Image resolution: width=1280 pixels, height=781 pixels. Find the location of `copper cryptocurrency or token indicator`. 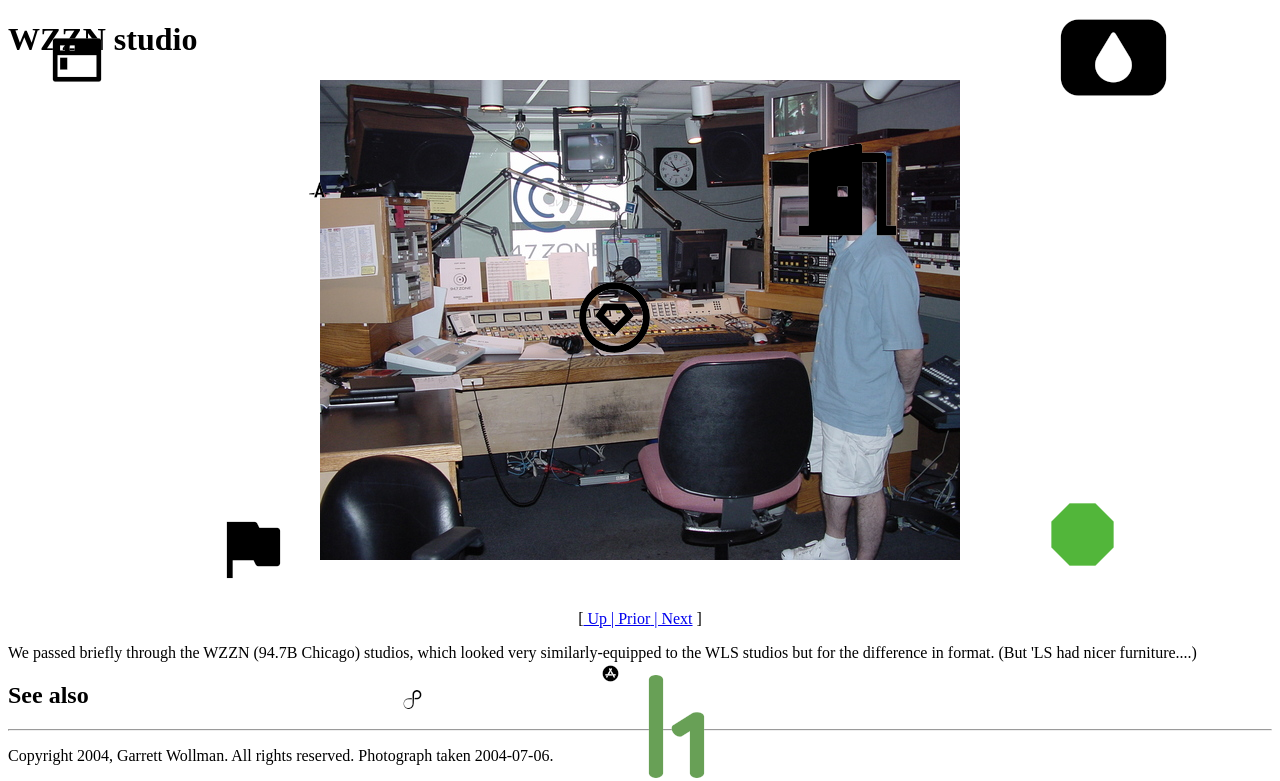

copper cryptocurrency or token indicator is located at coordinates (614, 317).